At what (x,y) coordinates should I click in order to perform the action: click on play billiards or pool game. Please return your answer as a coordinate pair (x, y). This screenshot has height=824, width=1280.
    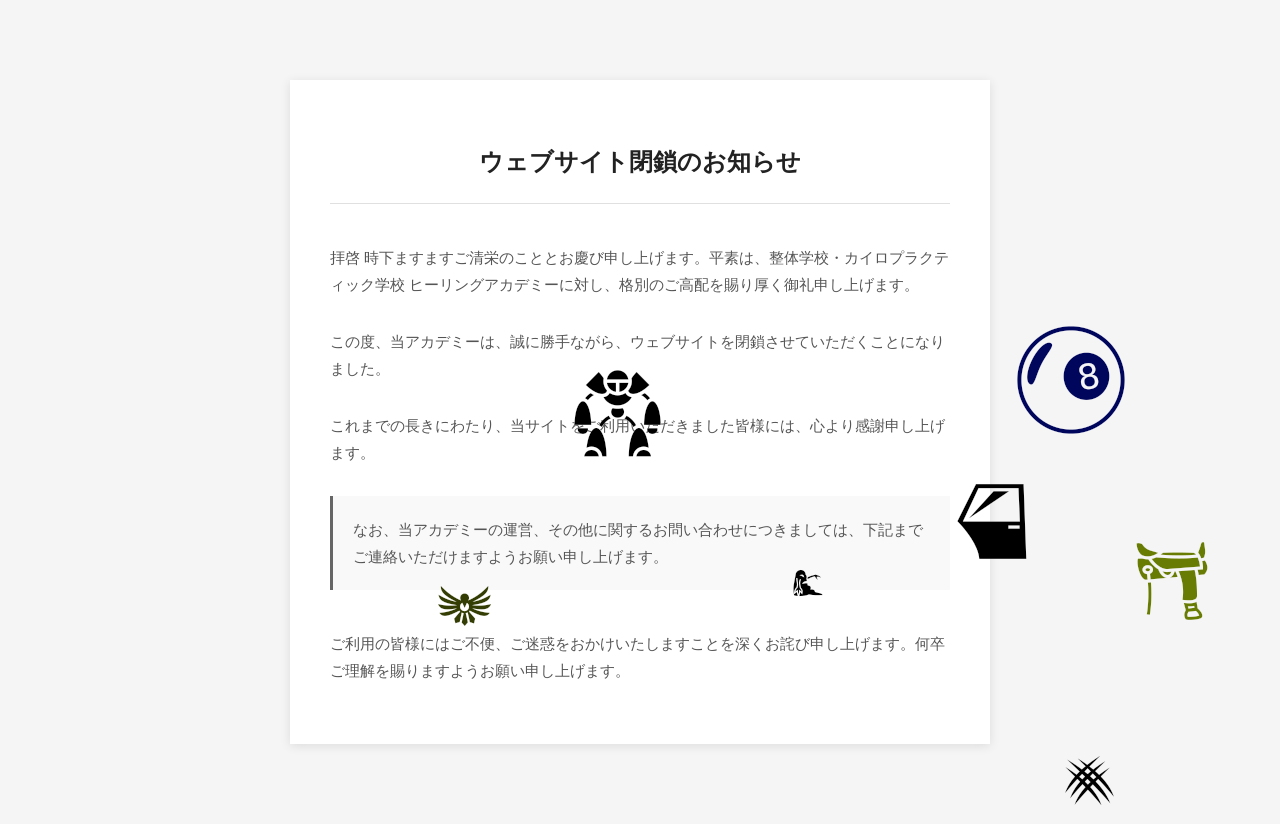
    Looking at the image, I should click on (1071, 380).